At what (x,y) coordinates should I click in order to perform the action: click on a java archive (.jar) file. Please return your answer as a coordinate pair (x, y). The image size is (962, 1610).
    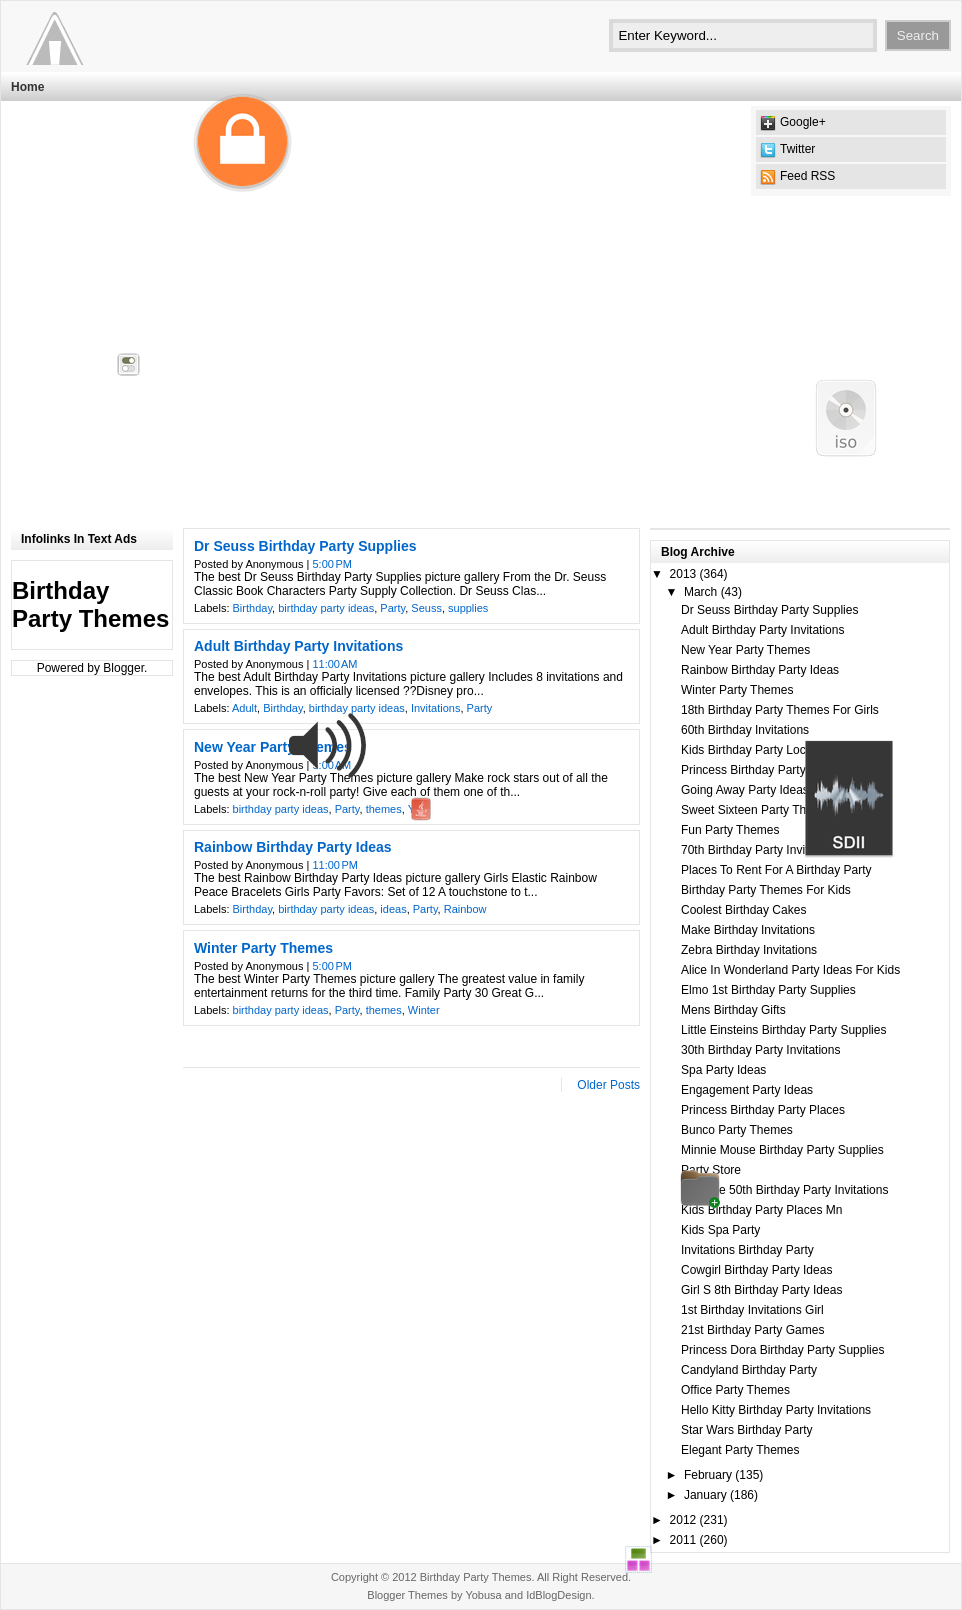
    Looking at the image, I should click on (421, 809).